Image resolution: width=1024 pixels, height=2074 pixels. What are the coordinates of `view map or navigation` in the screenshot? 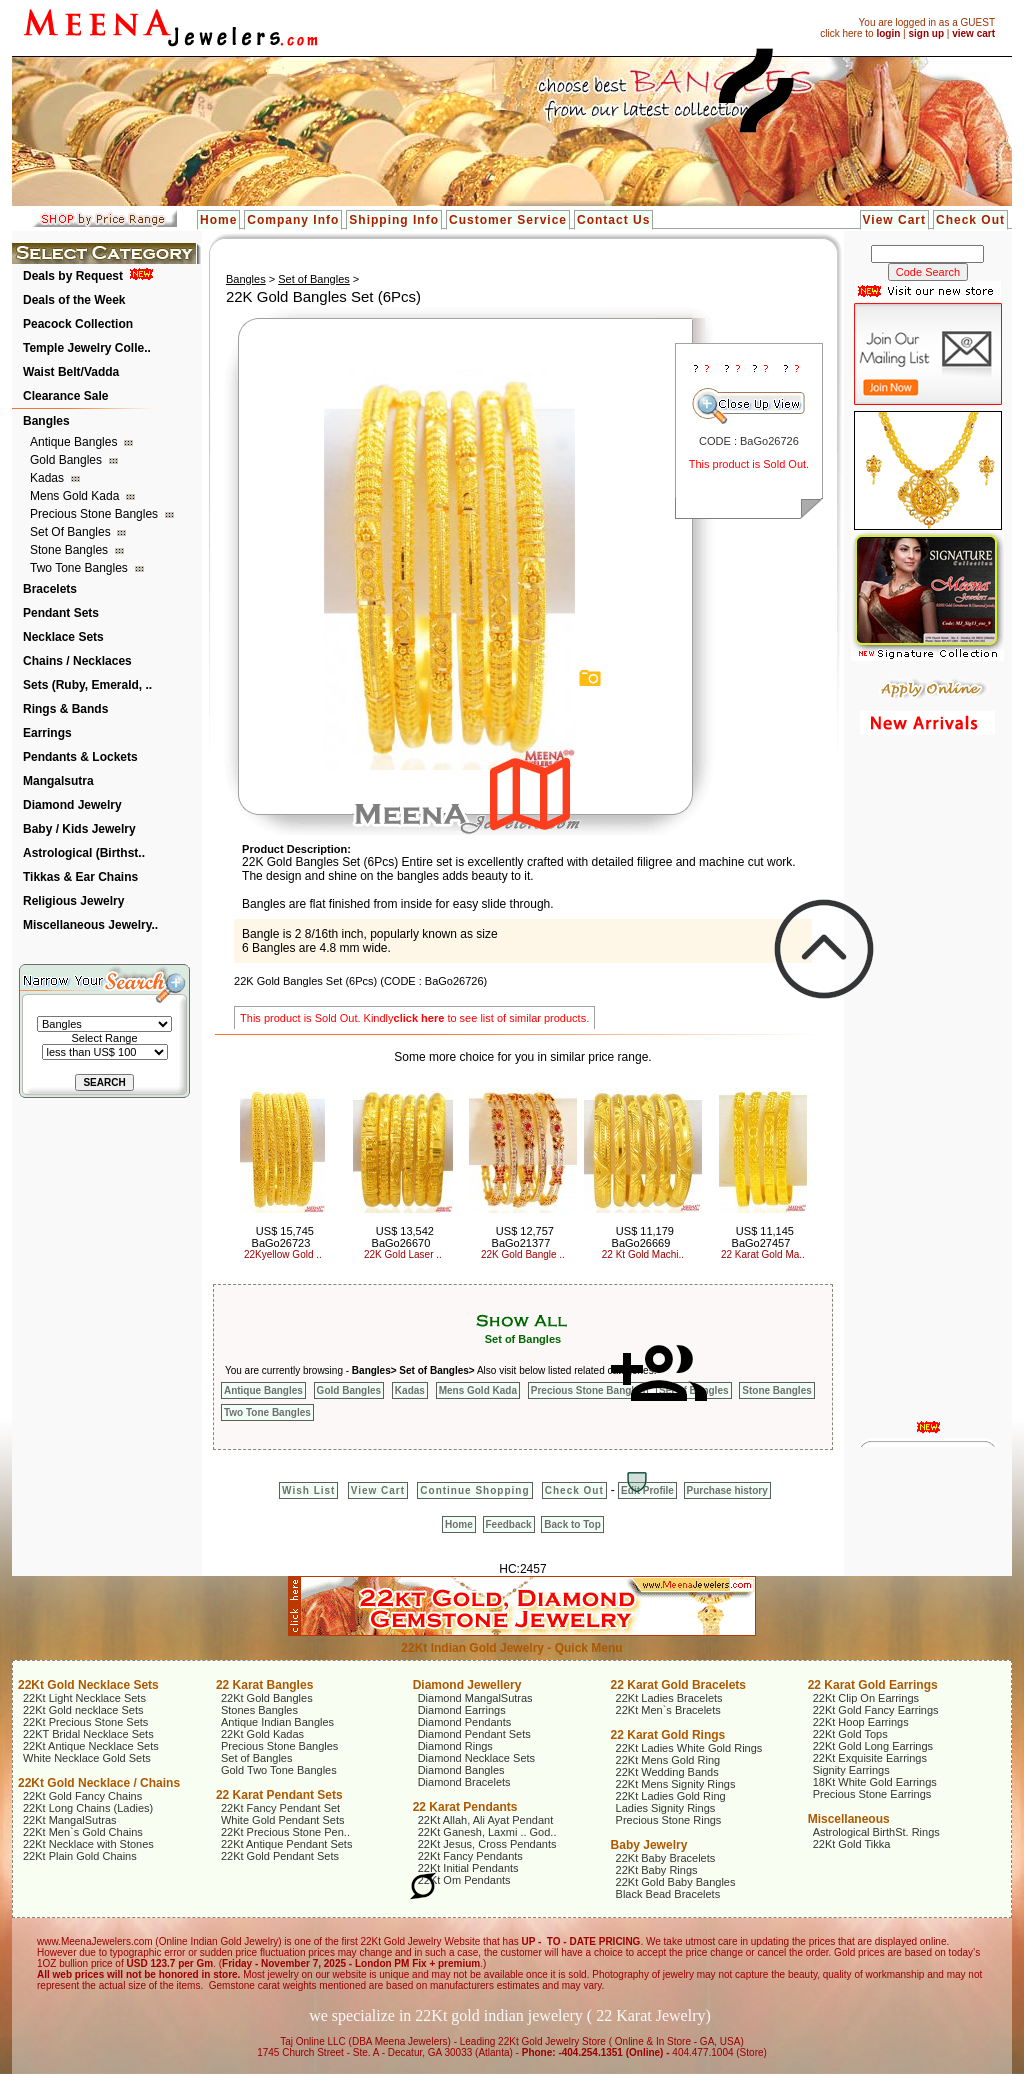 It's located at (530, 794).